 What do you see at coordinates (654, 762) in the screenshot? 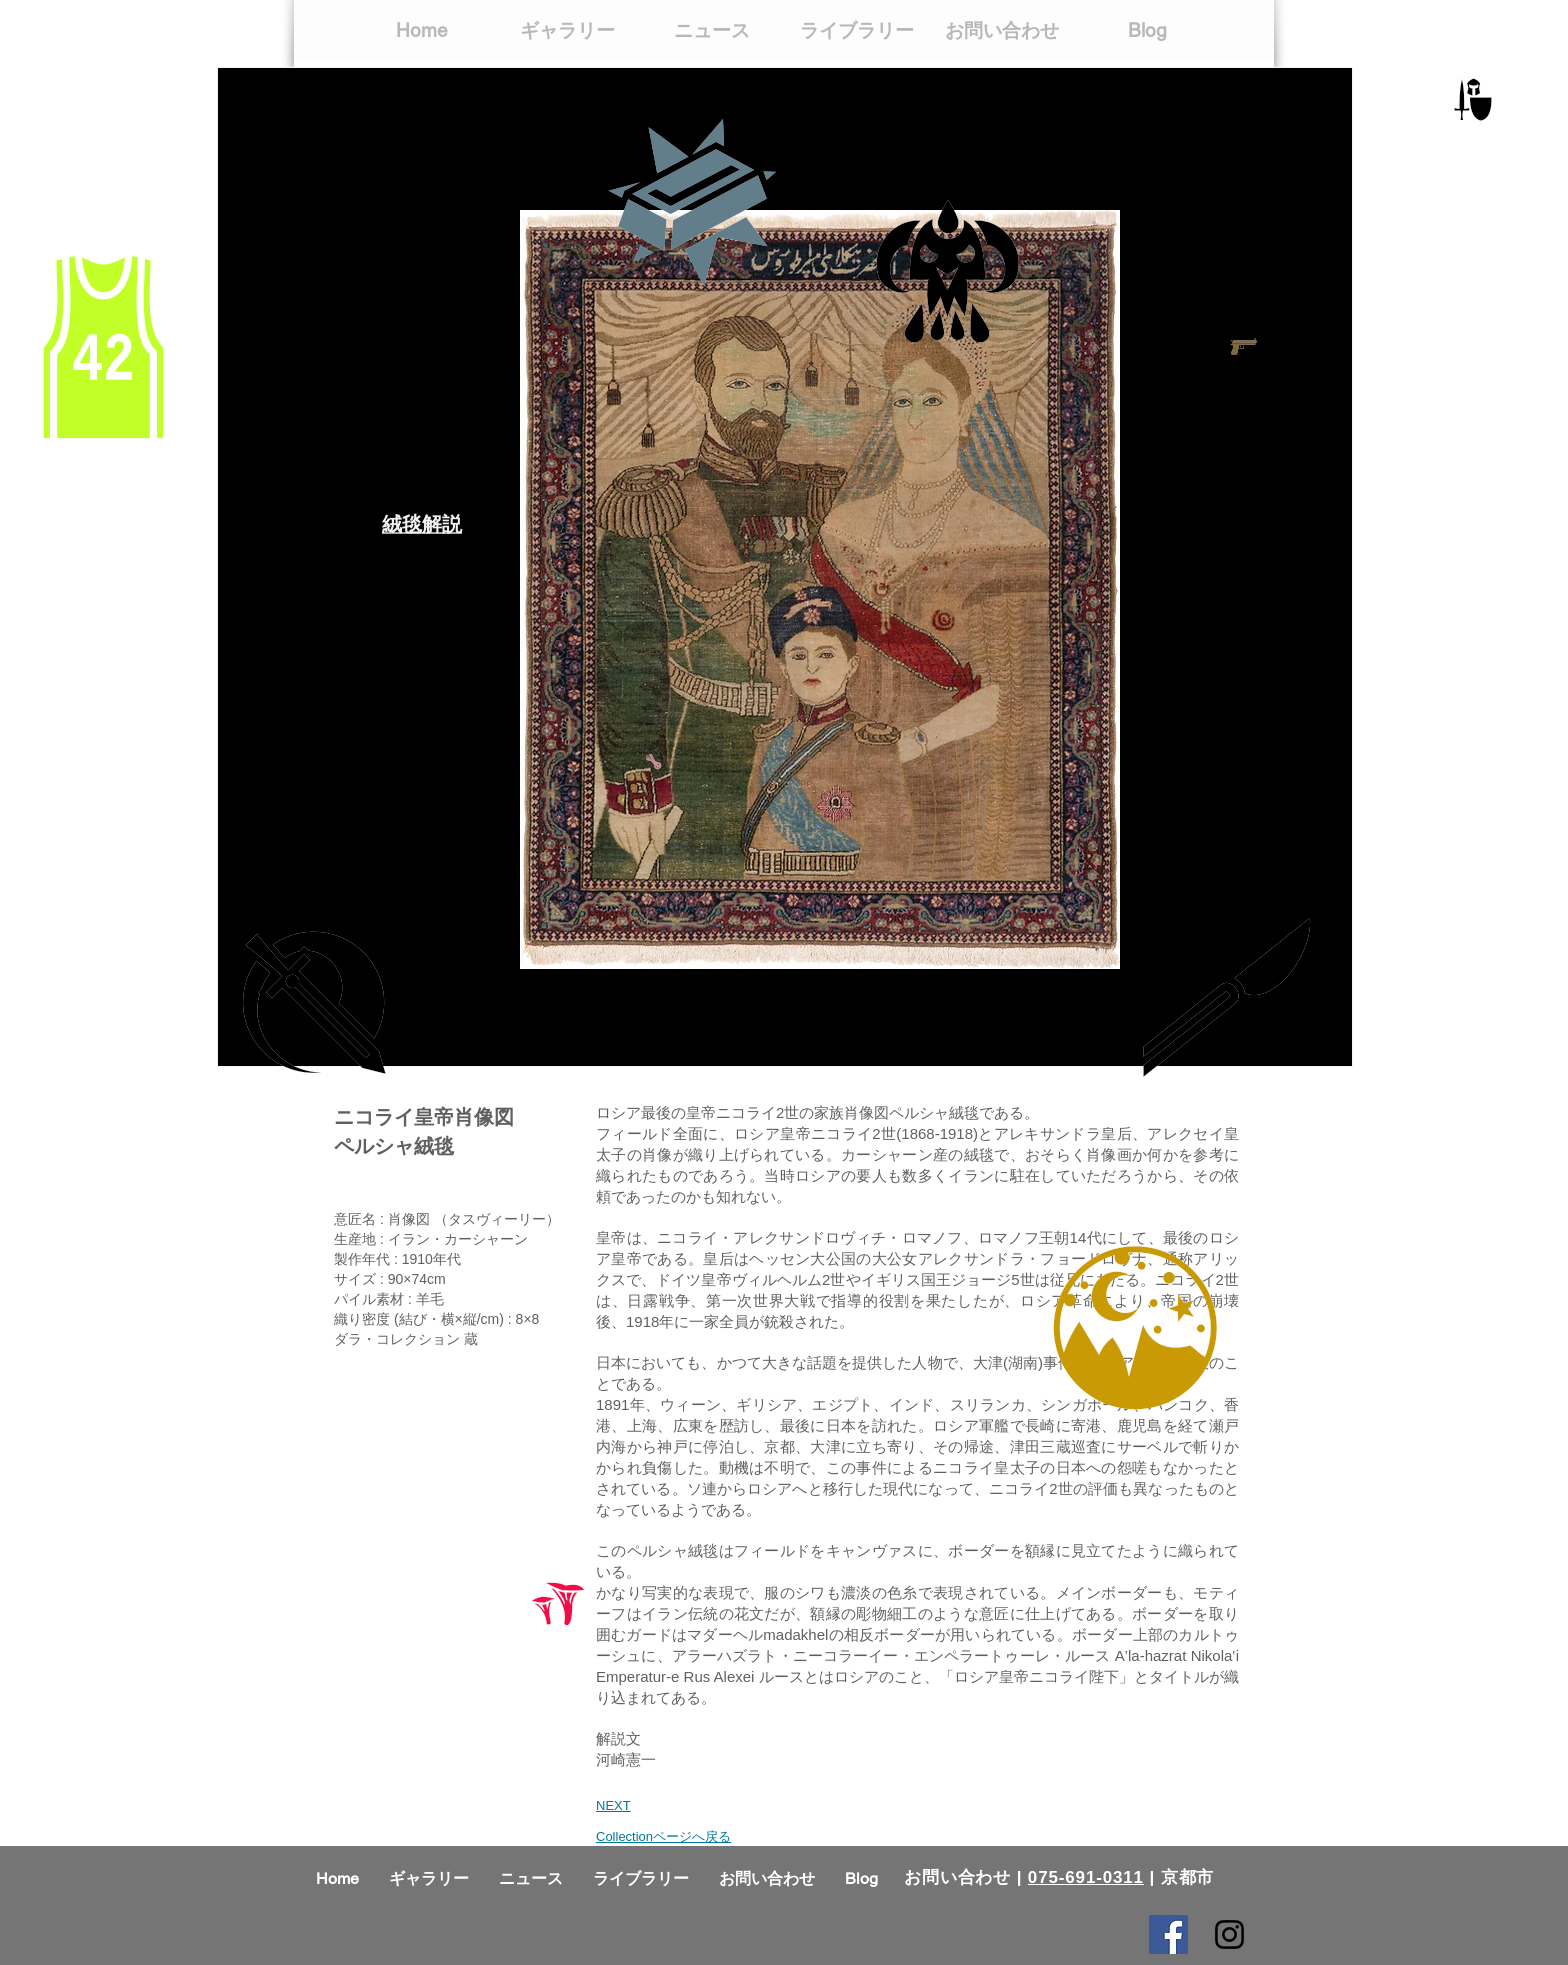
I see `indicates incoming threat or danger event in game` at bounding box center [654, 762].